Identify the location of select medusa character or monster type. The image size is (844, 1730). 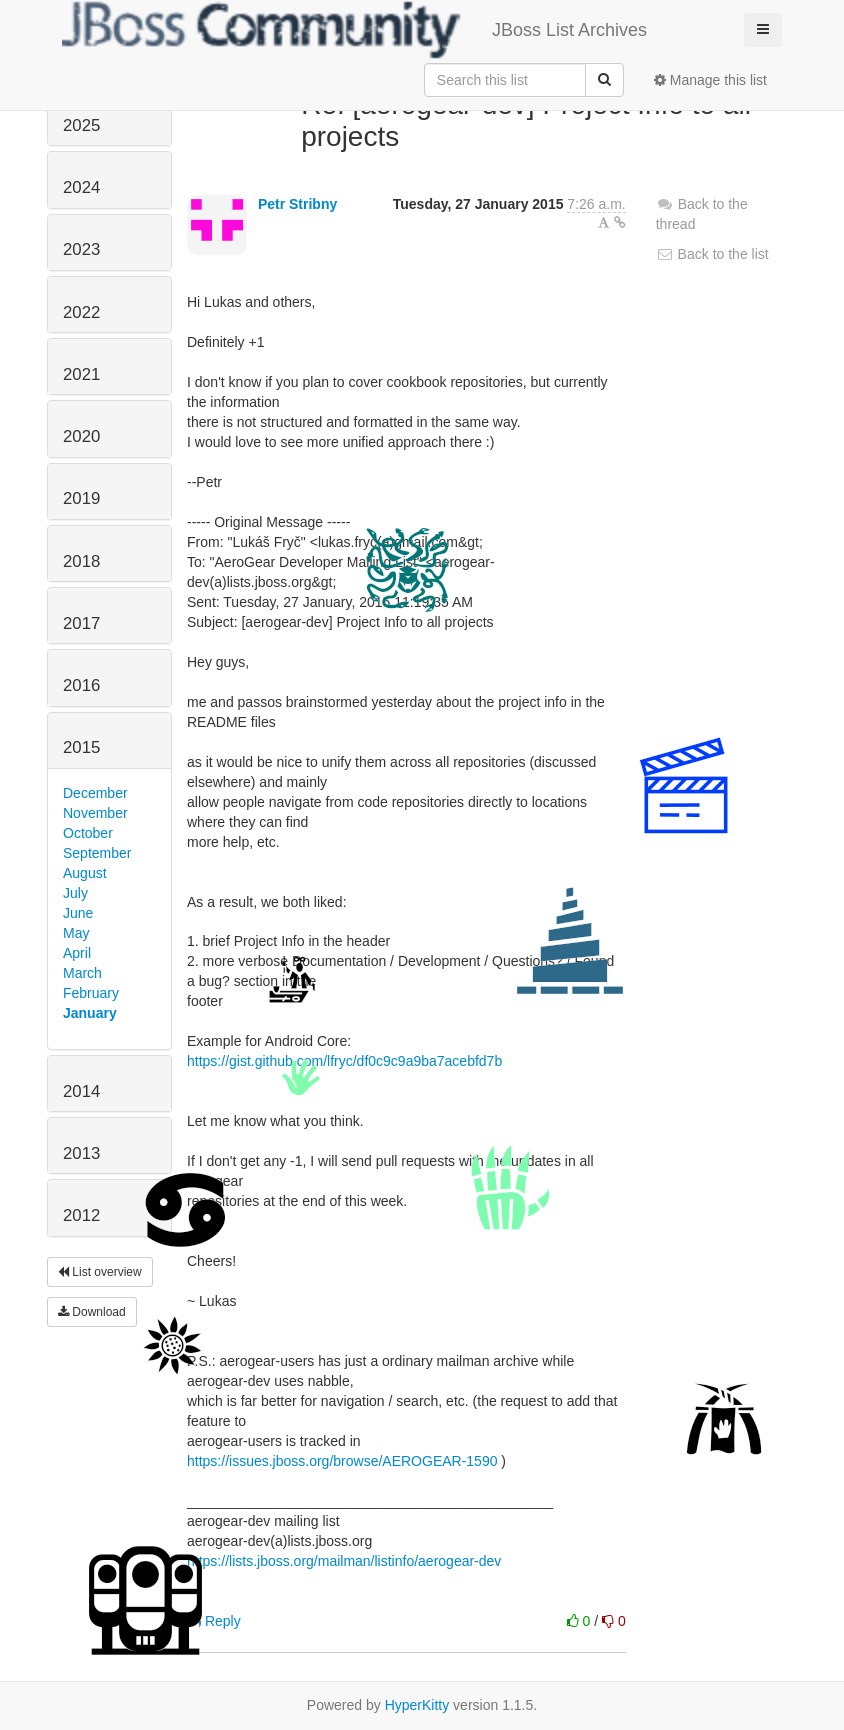
(408, 570).